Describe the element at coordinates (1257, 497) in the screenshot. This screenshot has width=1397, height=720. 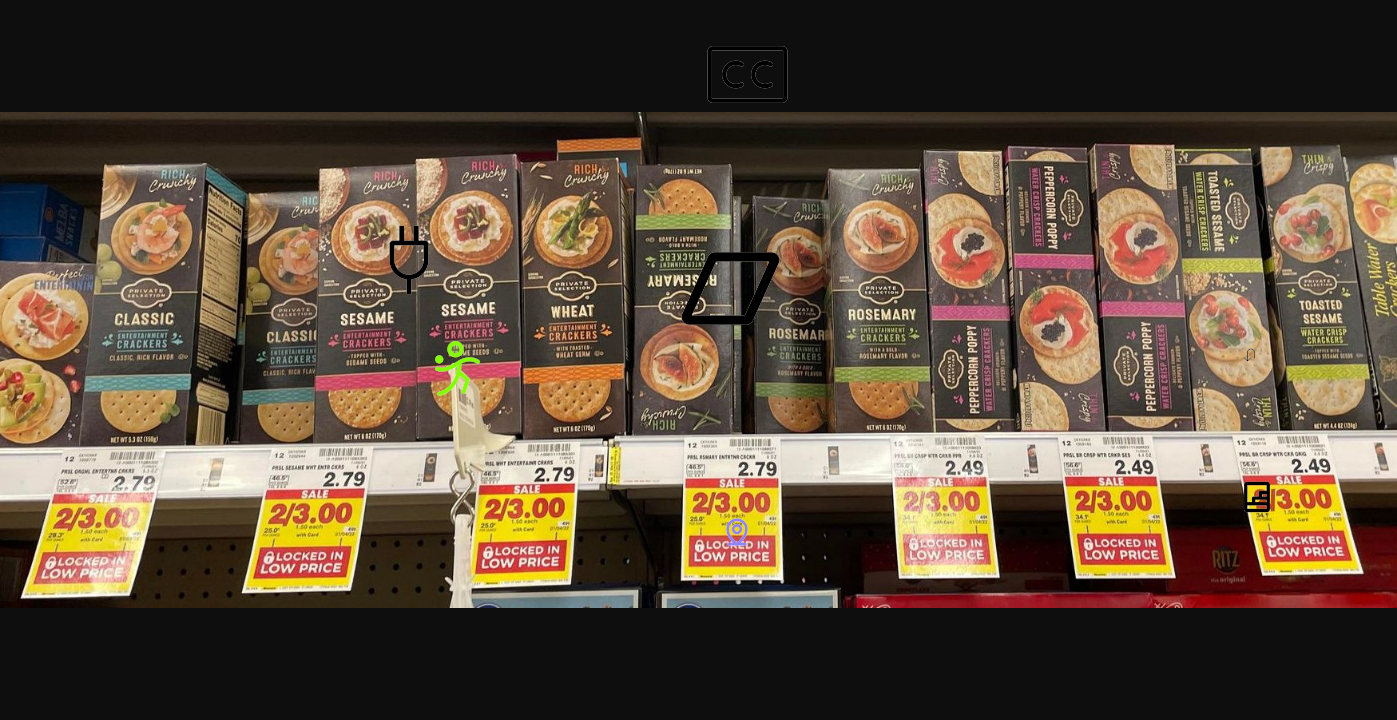
I see `indicates stairs or stairway access` at that location.